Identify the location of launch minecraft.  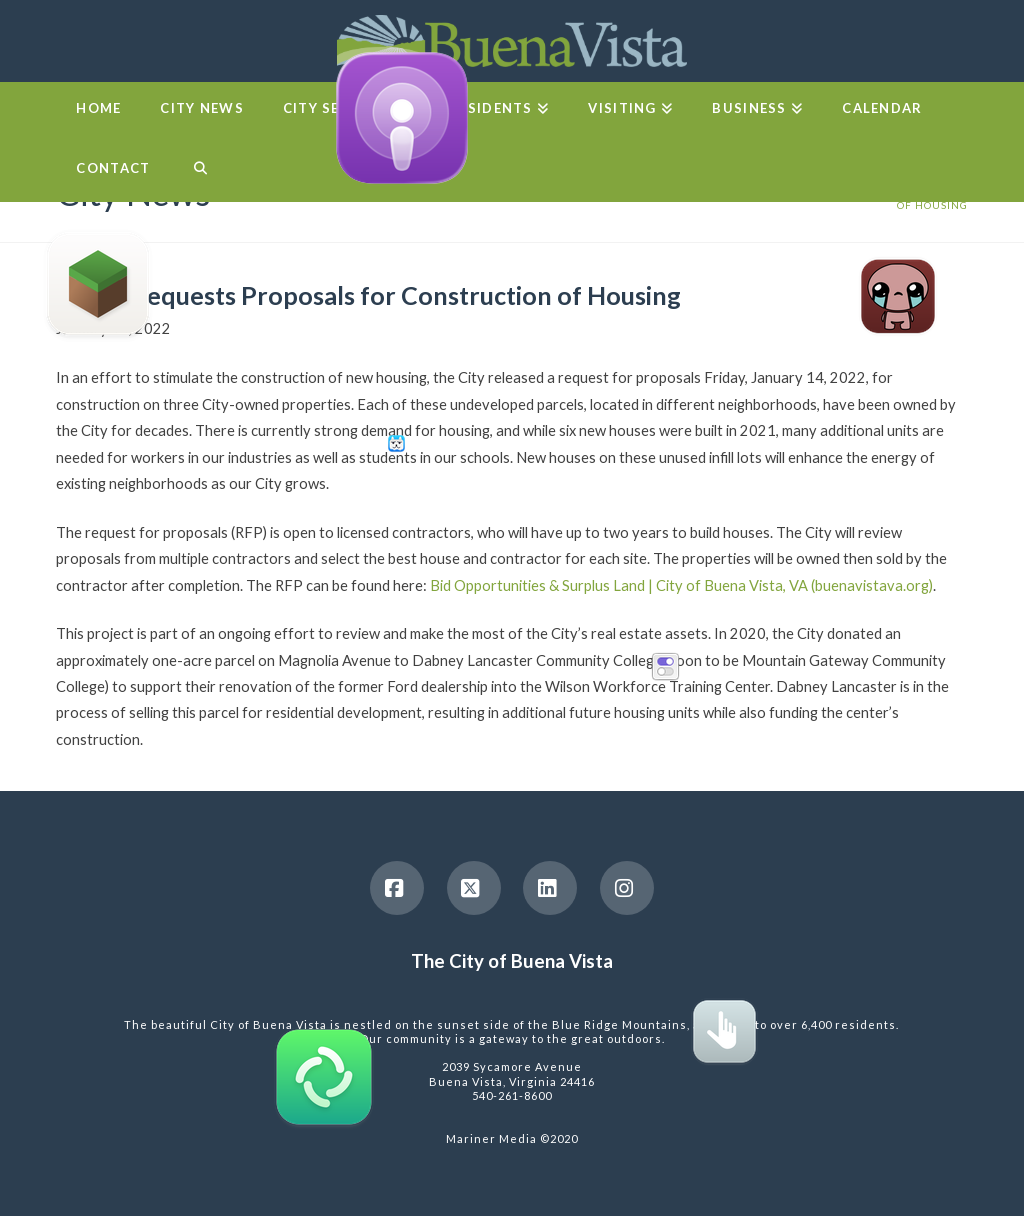
(98, 284).